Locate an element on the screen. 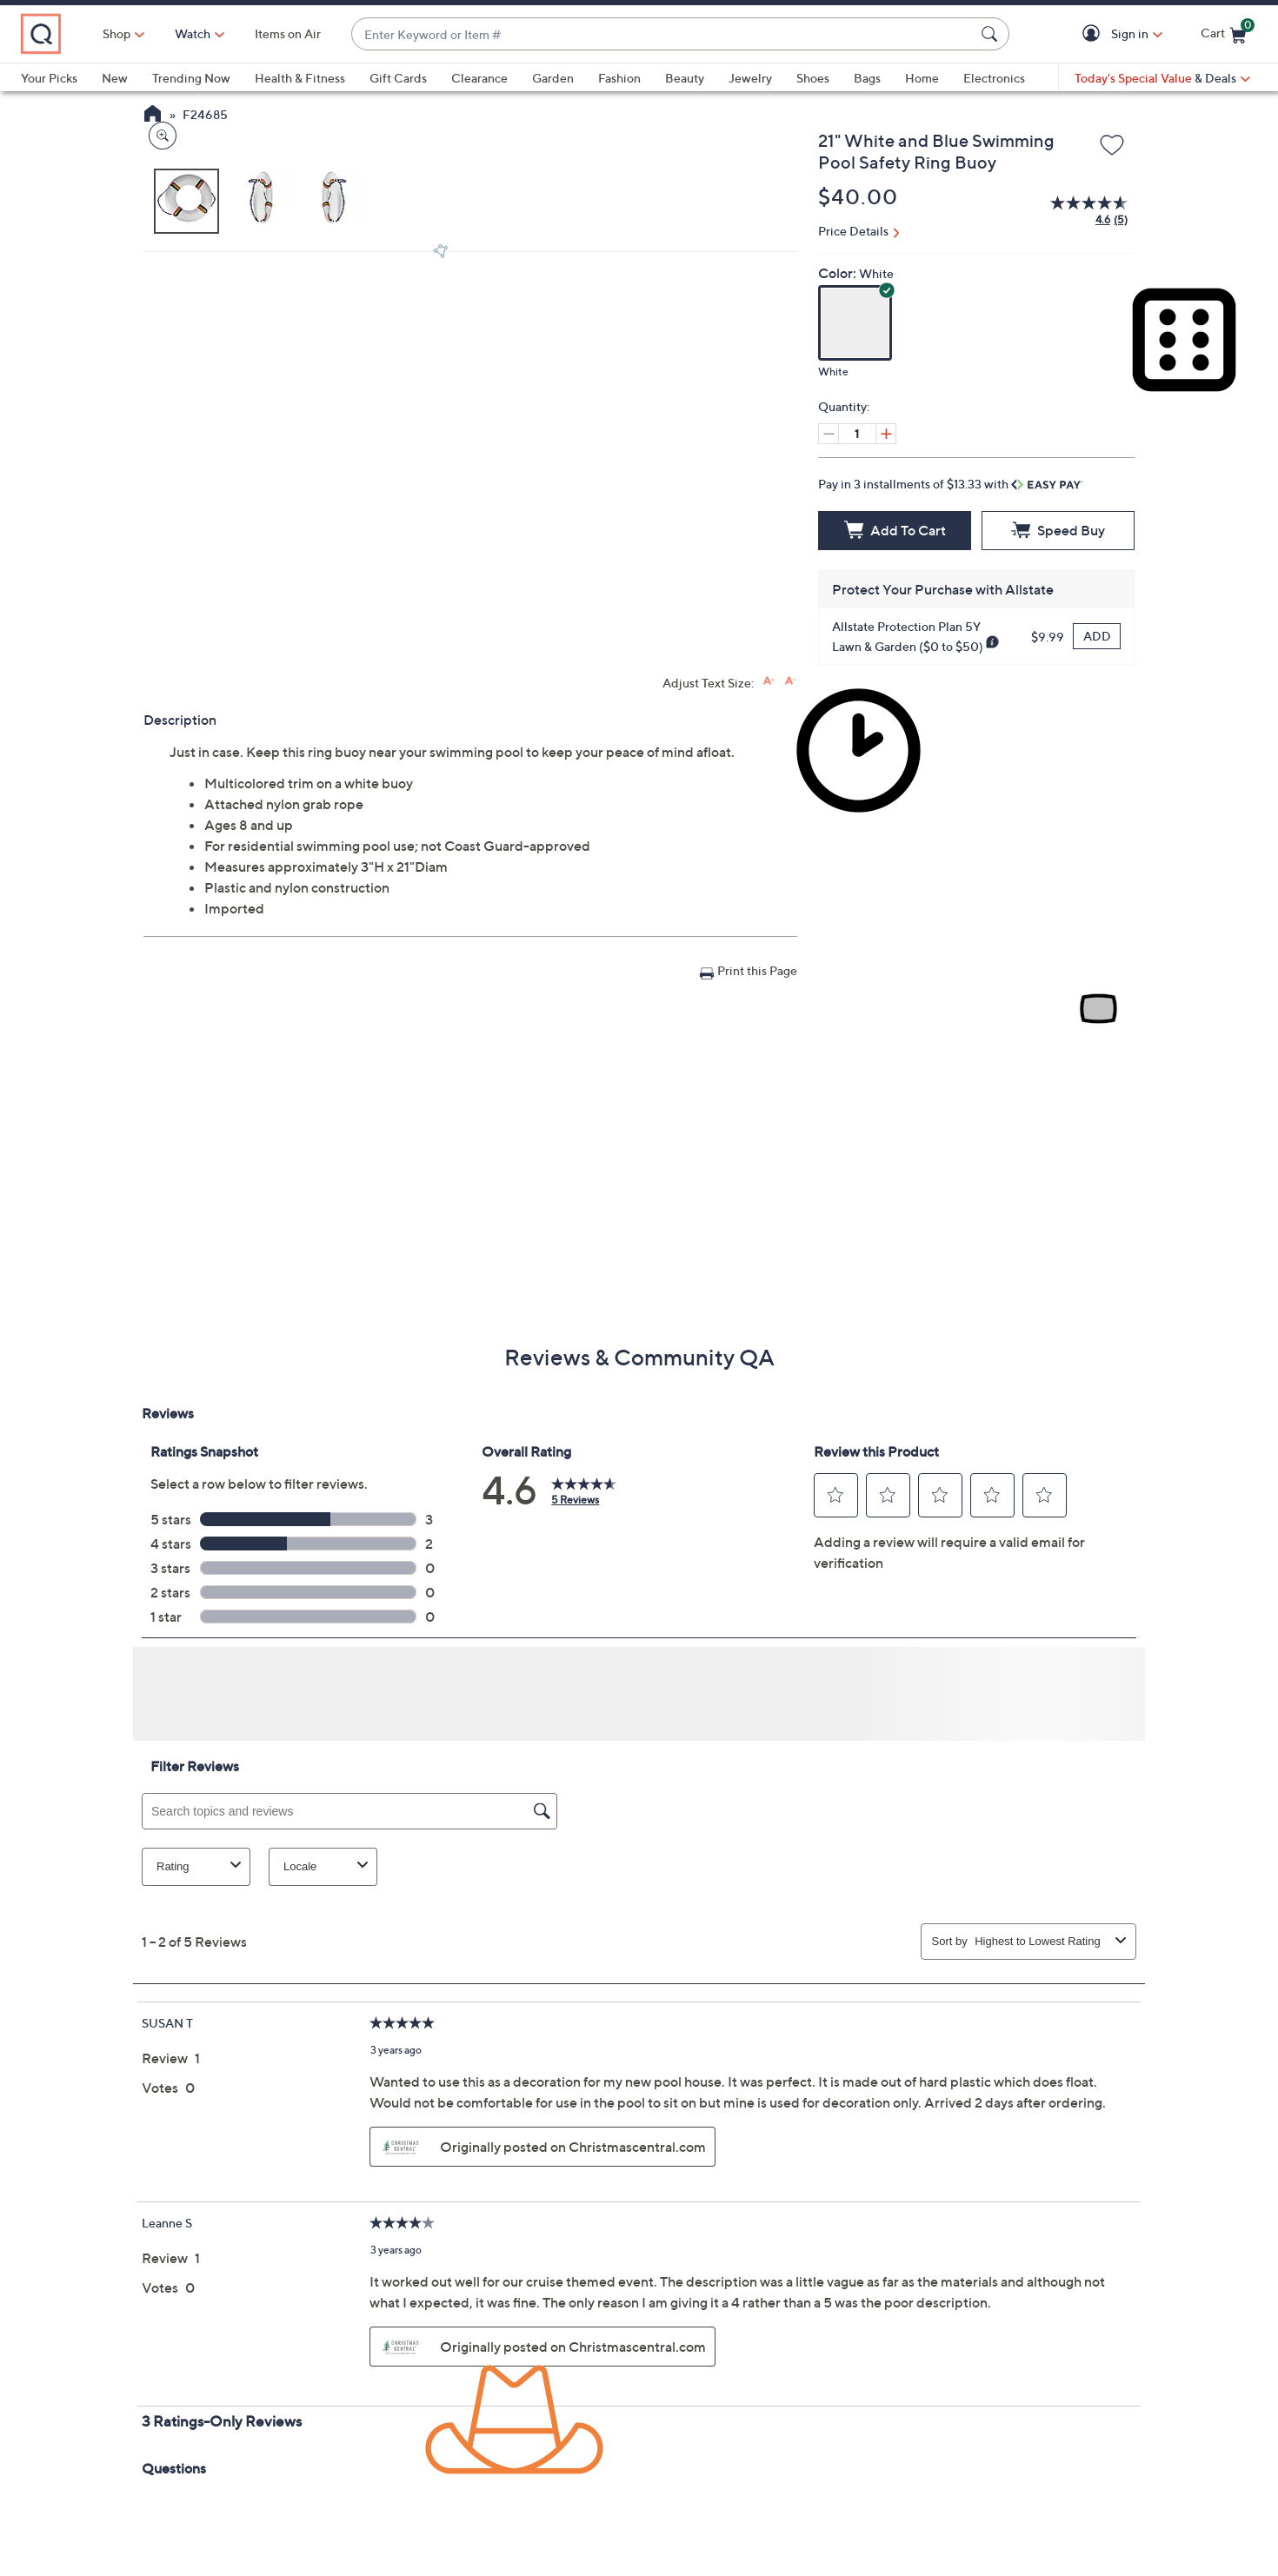  switch to wide-angle or panorama camera mode is located at coordinates (1098, 1008).